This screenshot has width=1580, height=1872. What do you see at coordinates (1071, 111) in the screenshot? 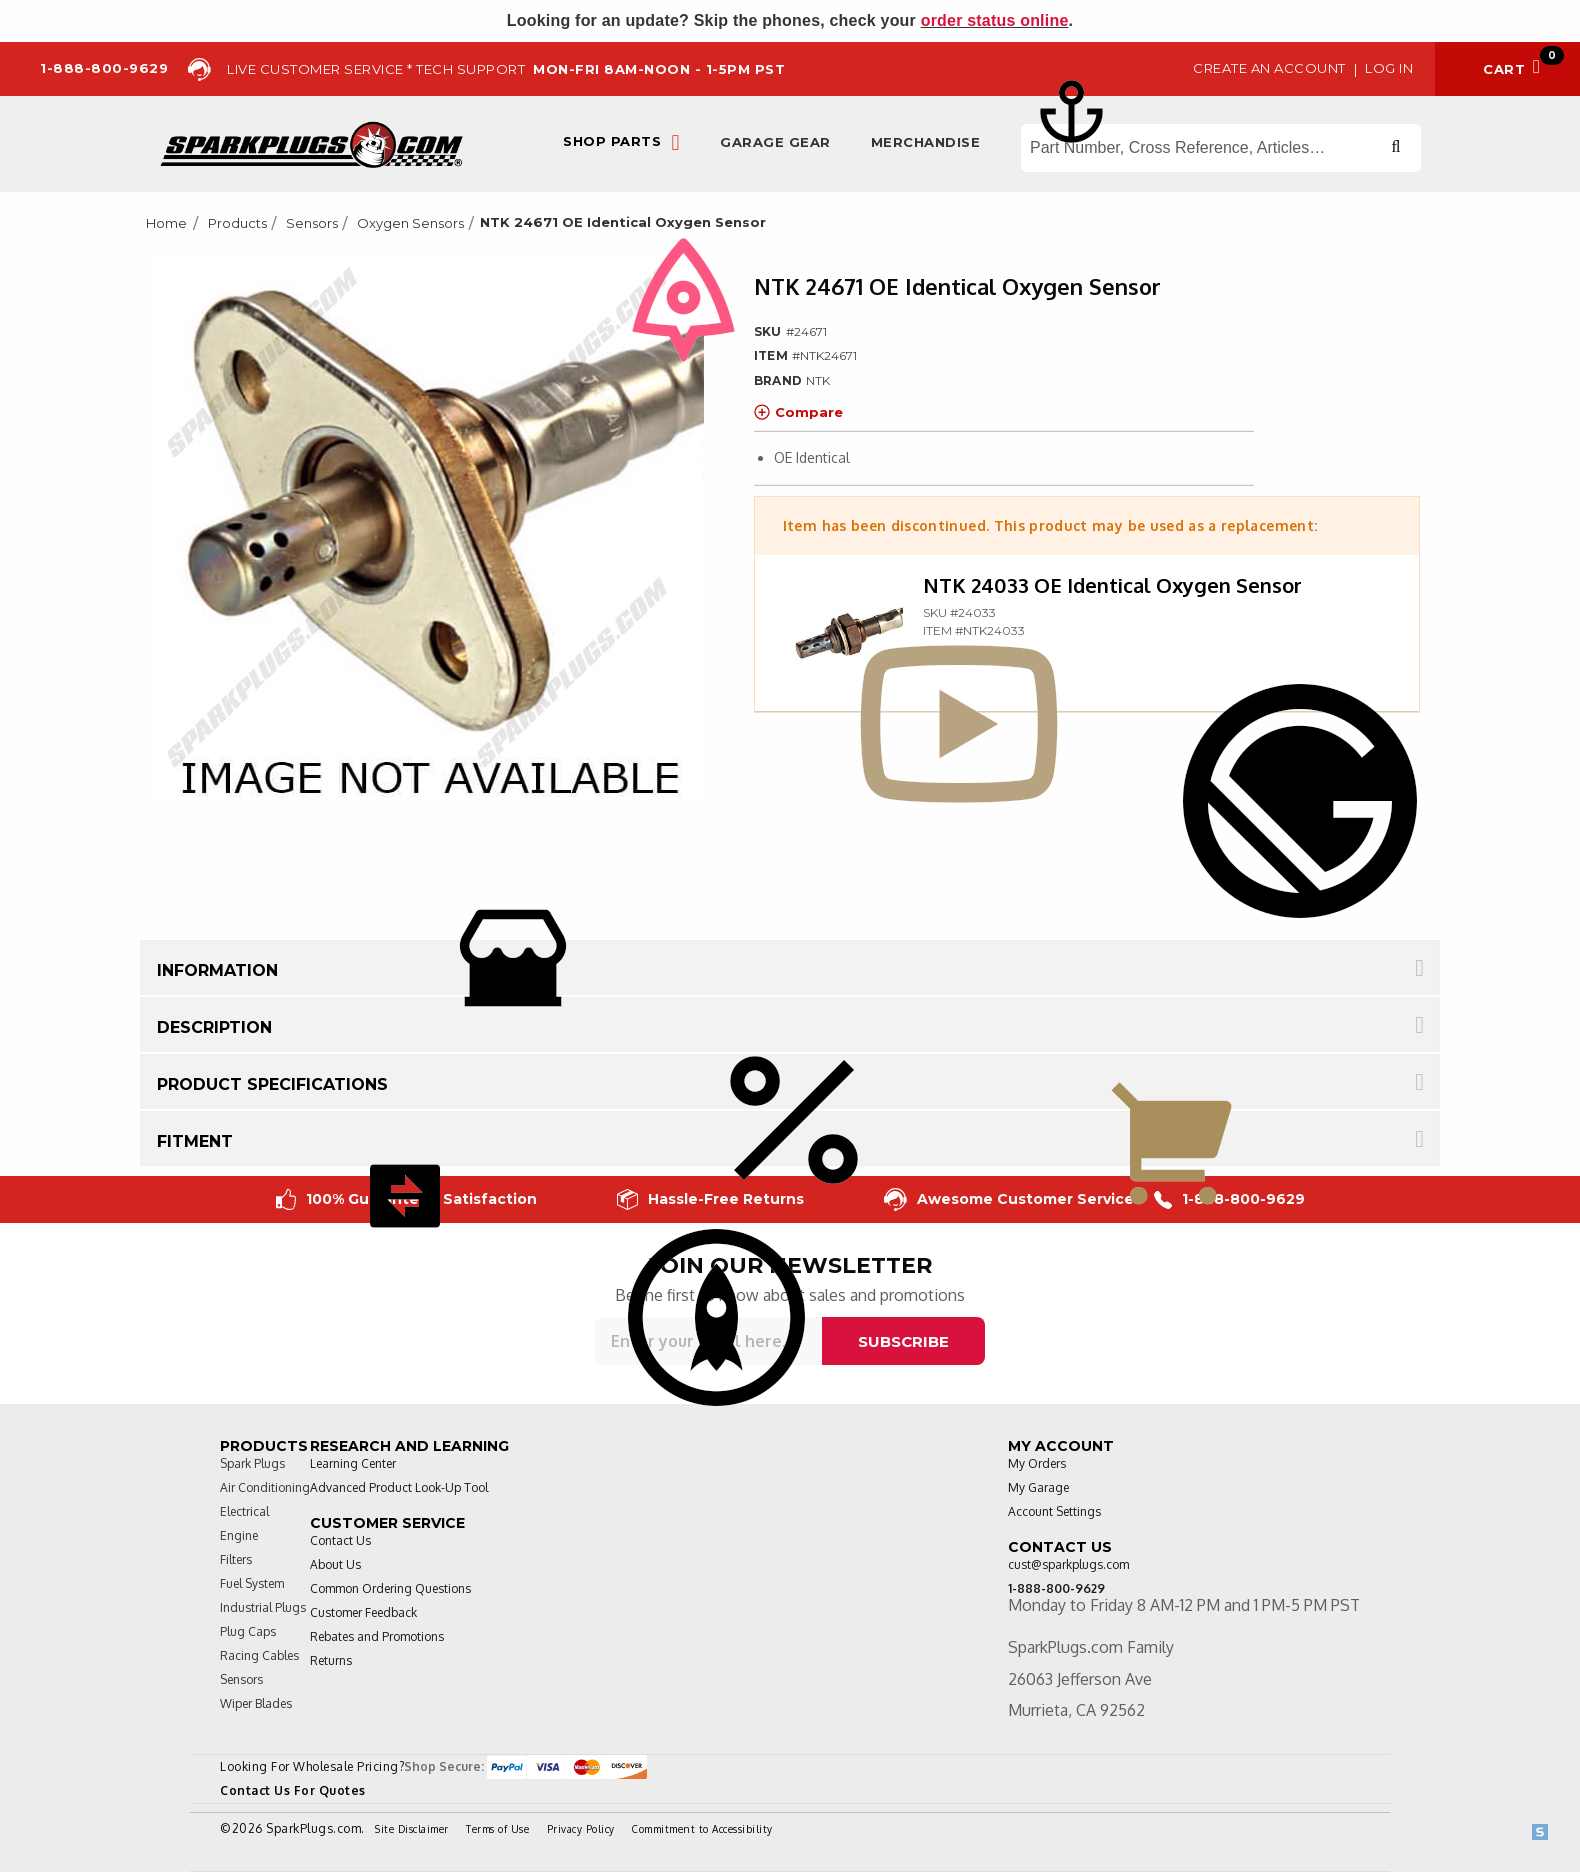
I see `set a fixed anchor point on the map` at bounding box center [1071, 111].